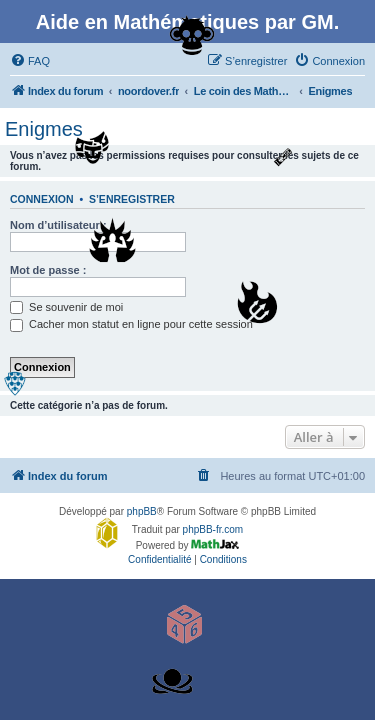 This screenshot has height=720, width=375. Describe the element at coordinates (184, 624) in the screenshot. I see `roll the dice or start a random action` at that location.